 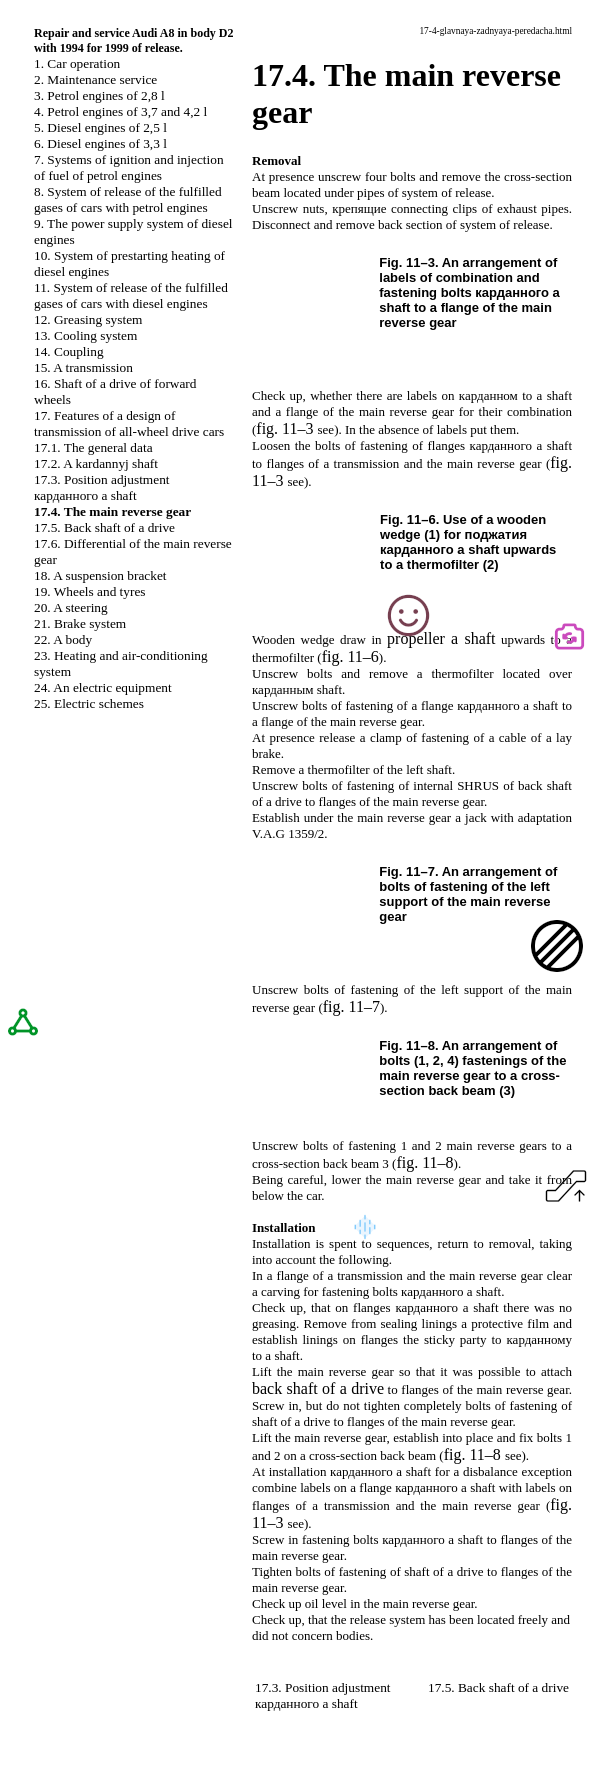 What do you see at coordinates (557, 946) in the screenshot?
I see `indicates restricted or prohibited action` at bounding box center [557, 946].